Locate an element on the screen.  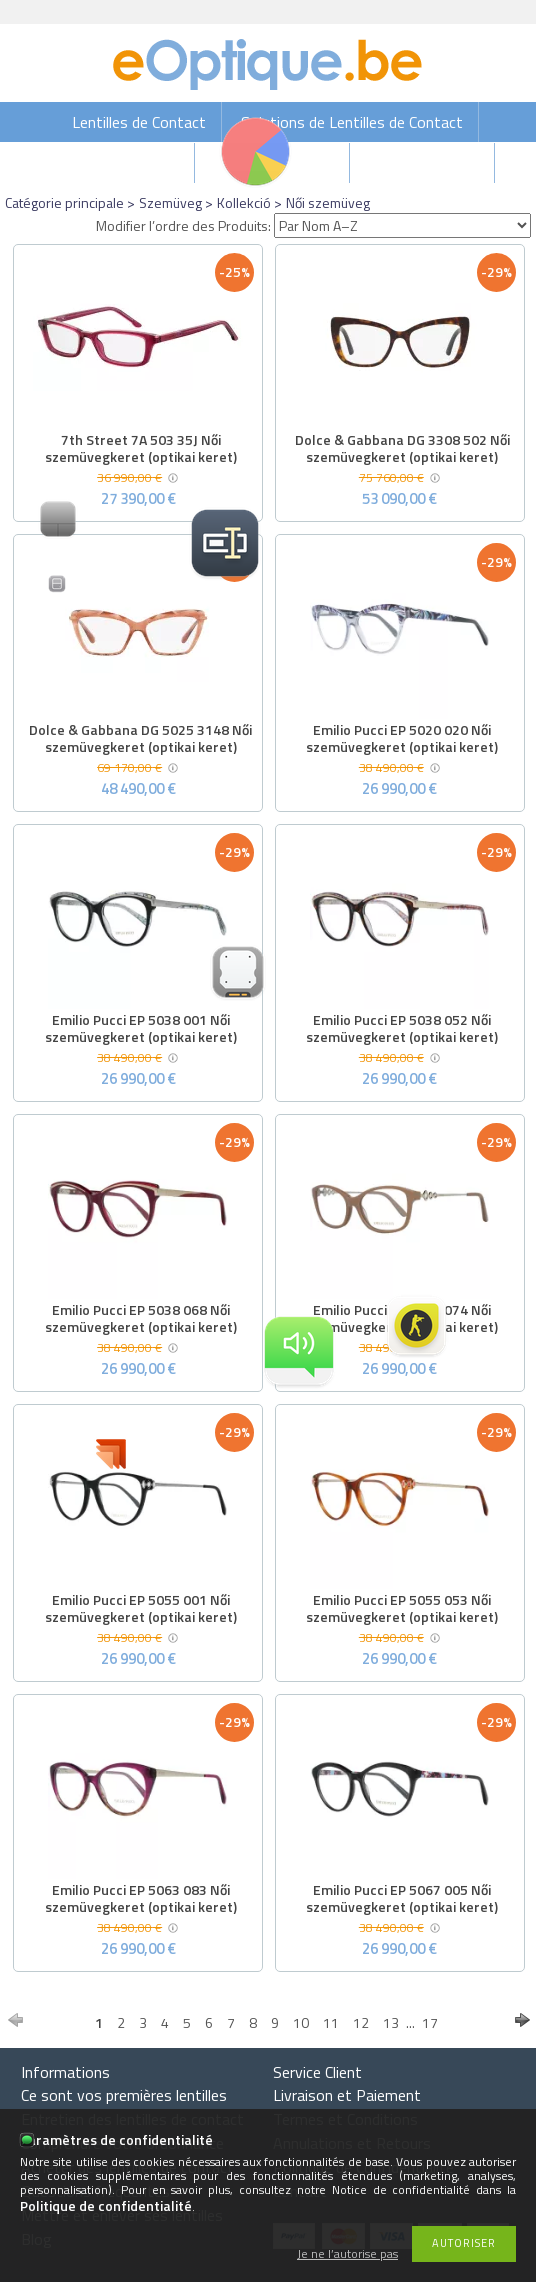
access scanner device preferences is located at coordinates (57, 584).